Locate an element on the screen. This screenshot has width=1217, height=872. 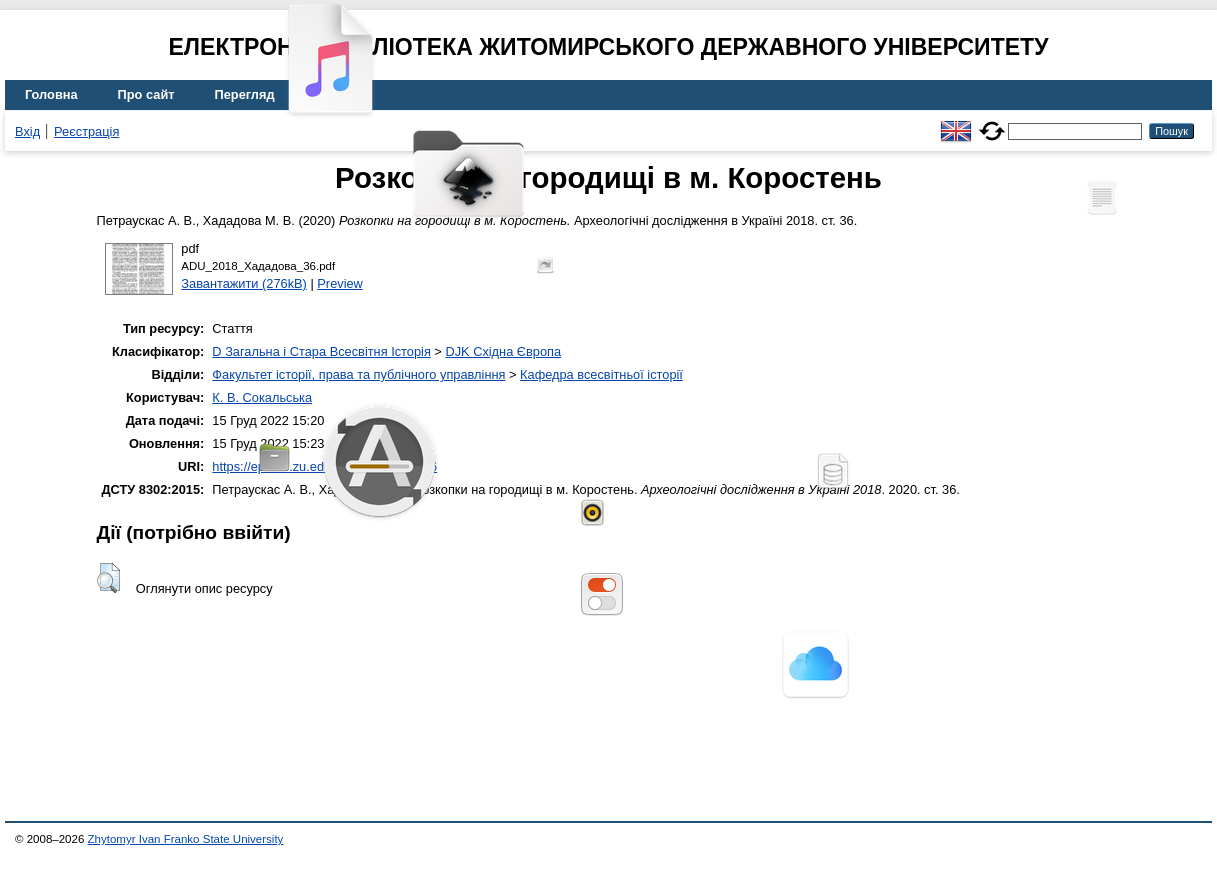
open system tweaks or settings customization is located at coordinates (602, 594).